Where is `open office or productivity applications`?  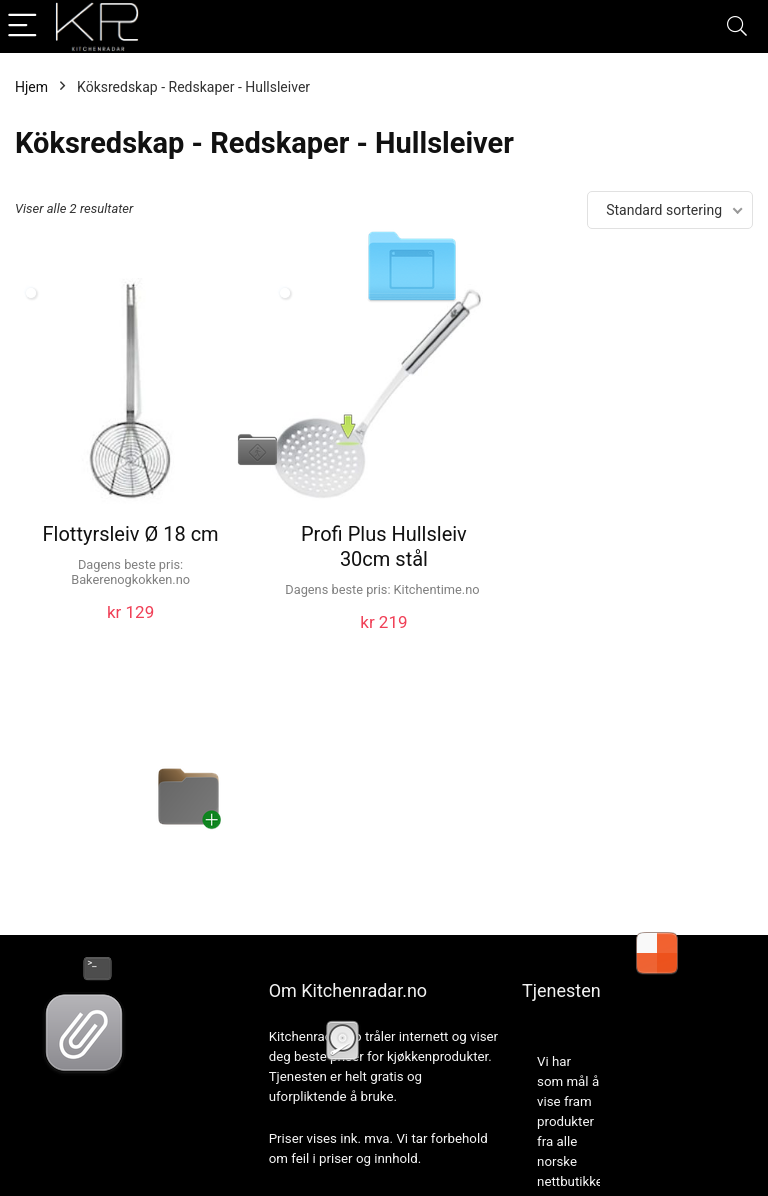
open office or productivity applications is located at coordinates (84, 1034).